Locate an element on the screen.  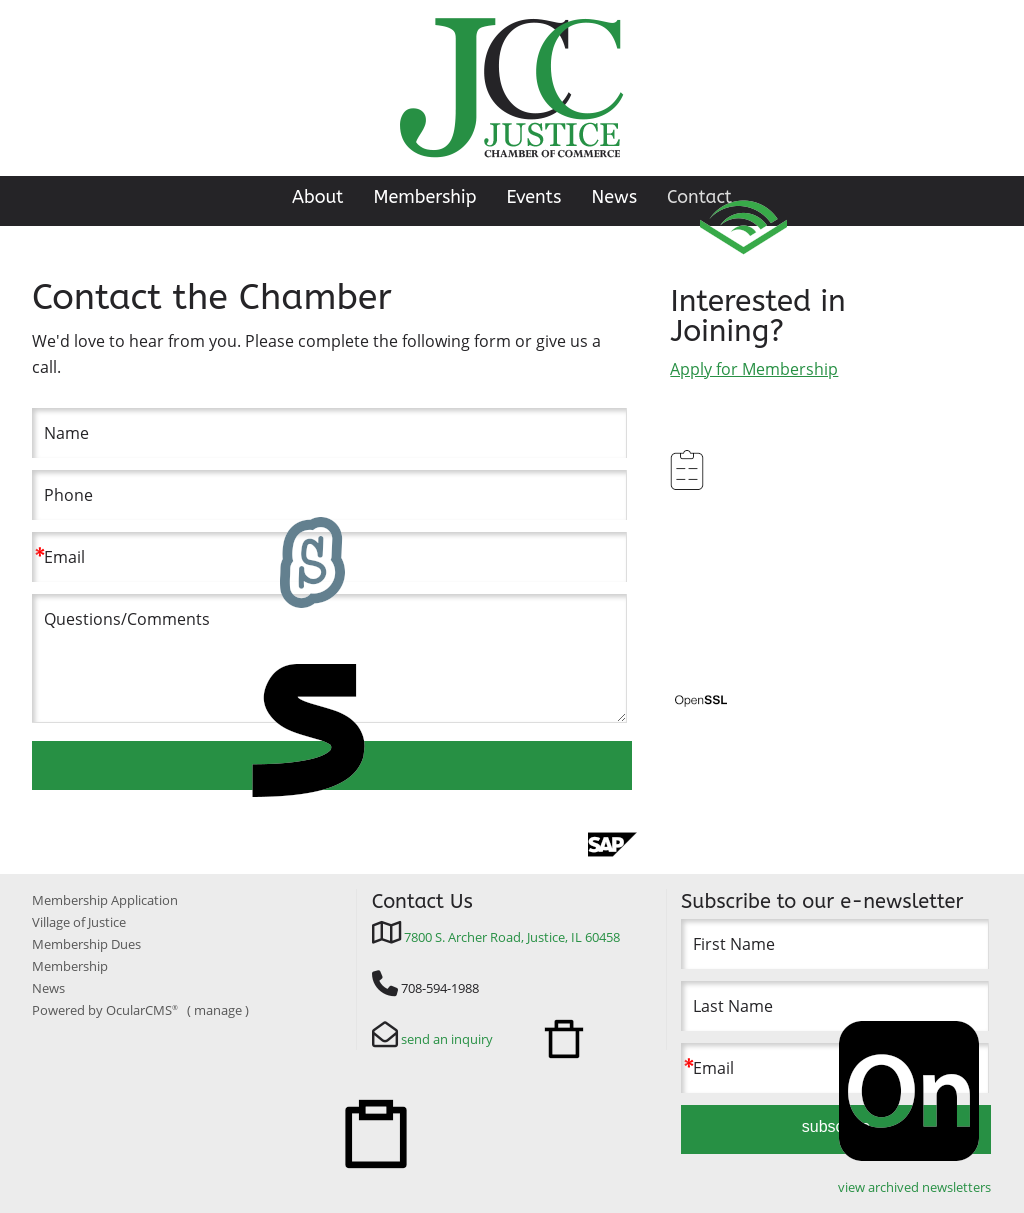
copy to clipboard is located at coordinates (376, 1134).